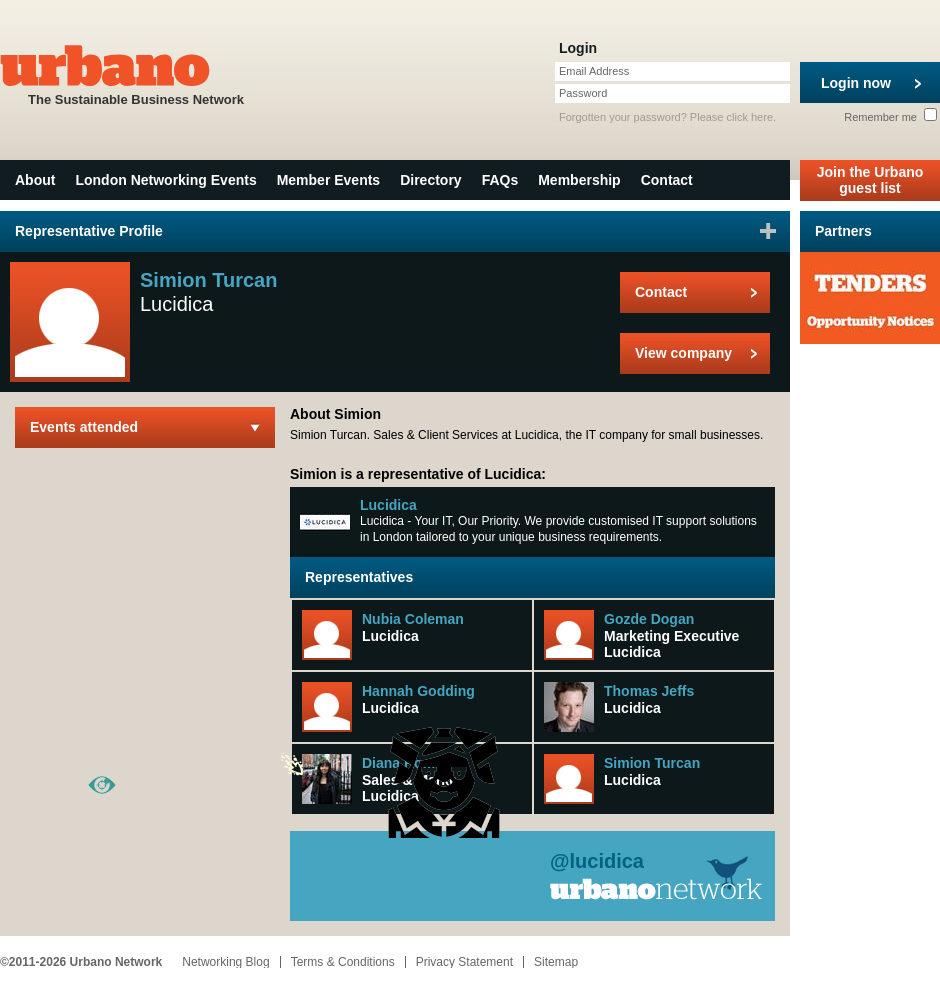 Image resolution: width=940 pixels, height=988 pixels. Describe the element at coordinates (444, 782) in the screenshot. I see `select nun character or avatar` at that location.